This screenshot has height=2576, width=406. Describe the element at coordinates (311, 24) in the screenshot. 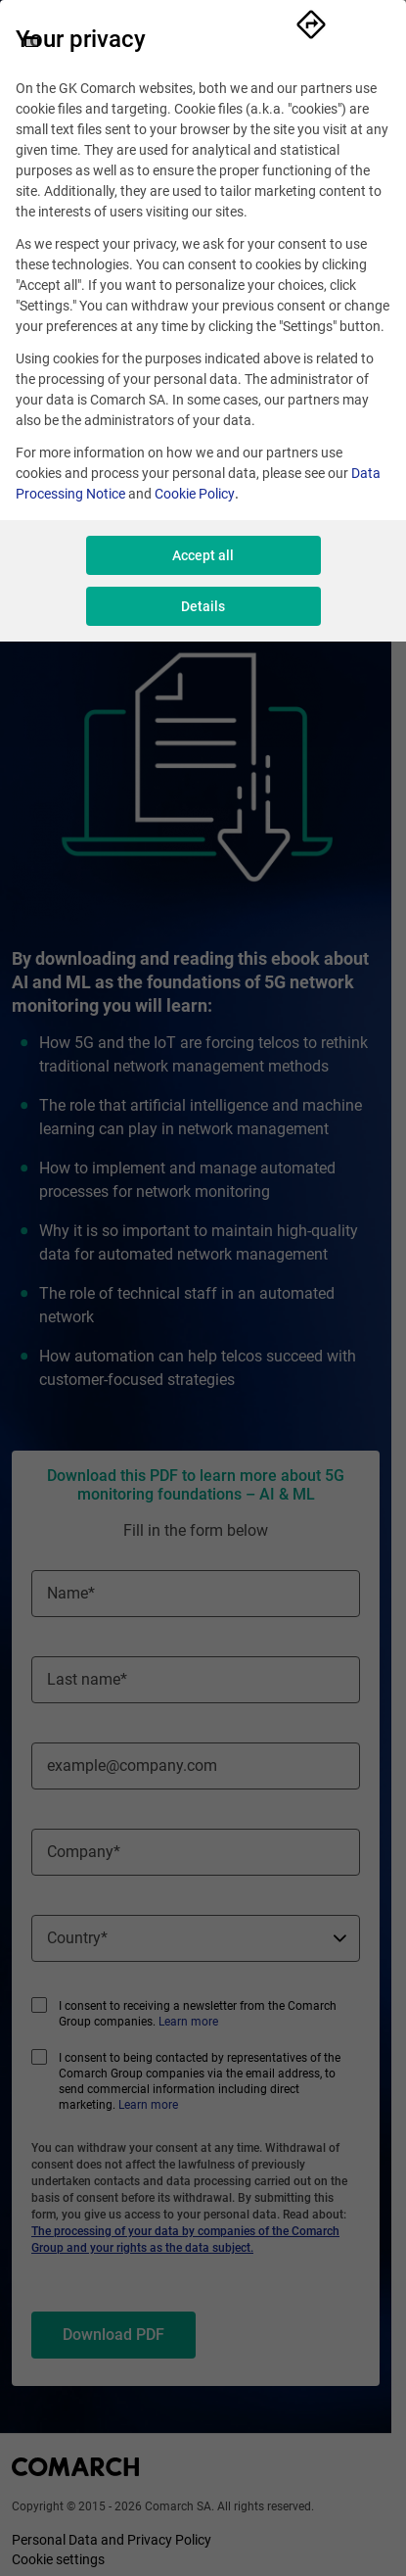

I see `get directions to a location` at that location.